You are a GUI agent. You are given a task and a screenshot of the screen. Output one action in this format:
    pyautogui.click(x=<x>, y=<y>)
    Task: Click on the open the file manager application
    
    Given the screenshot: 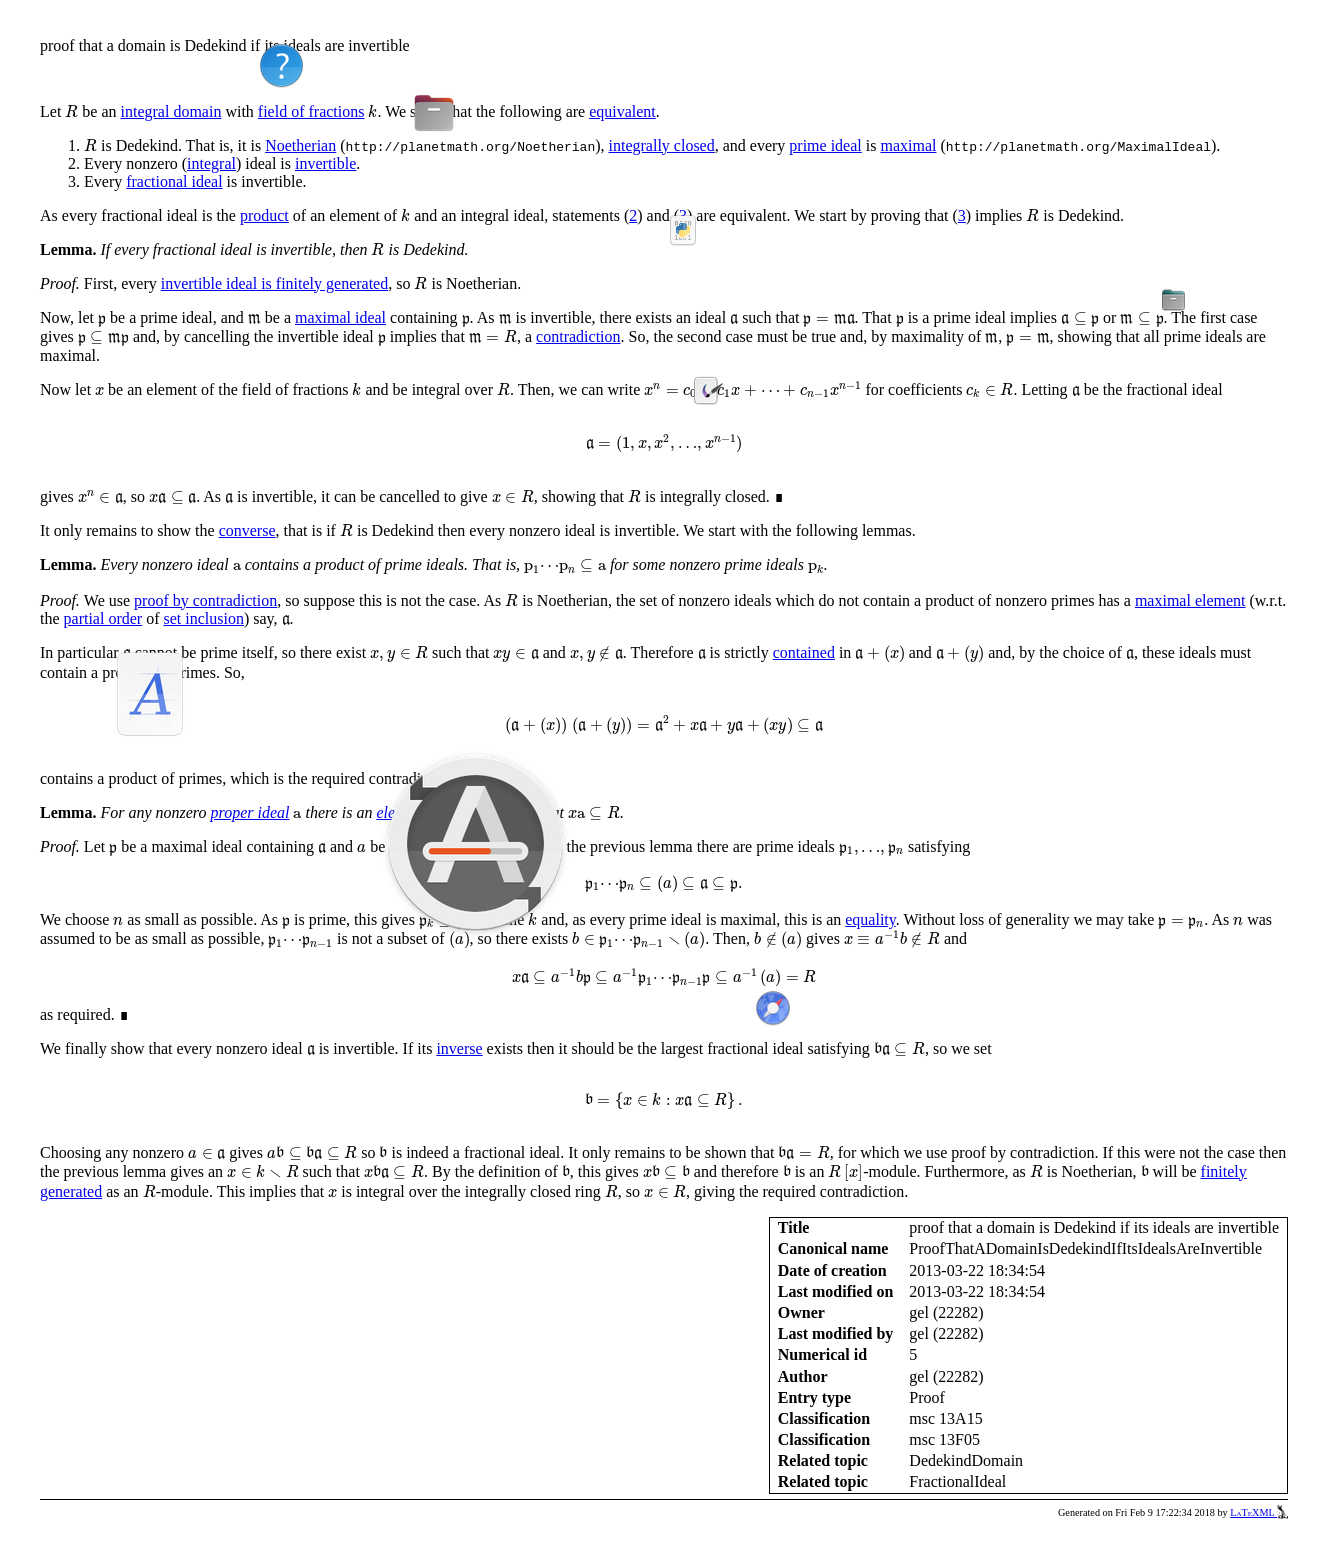 What is the action you would take?
    pyautogui.click(x=434, y=113)
    